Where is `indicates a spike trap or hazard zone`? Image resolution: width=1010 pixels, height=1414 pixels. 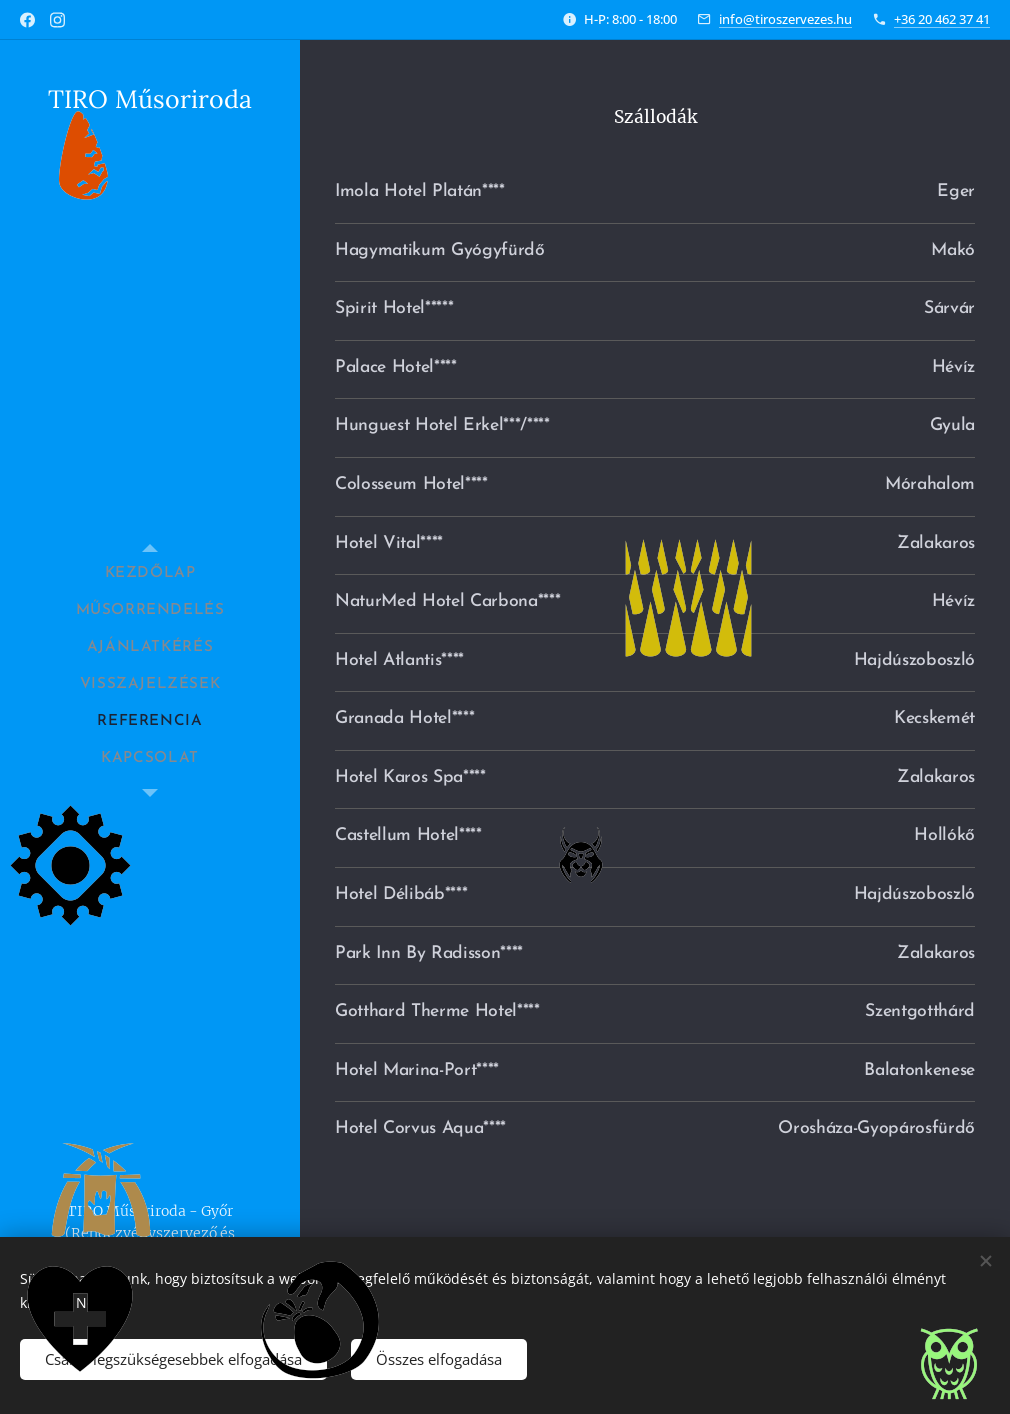 indicates a spike trap or hazard zone is located at coordinates (688, 594).